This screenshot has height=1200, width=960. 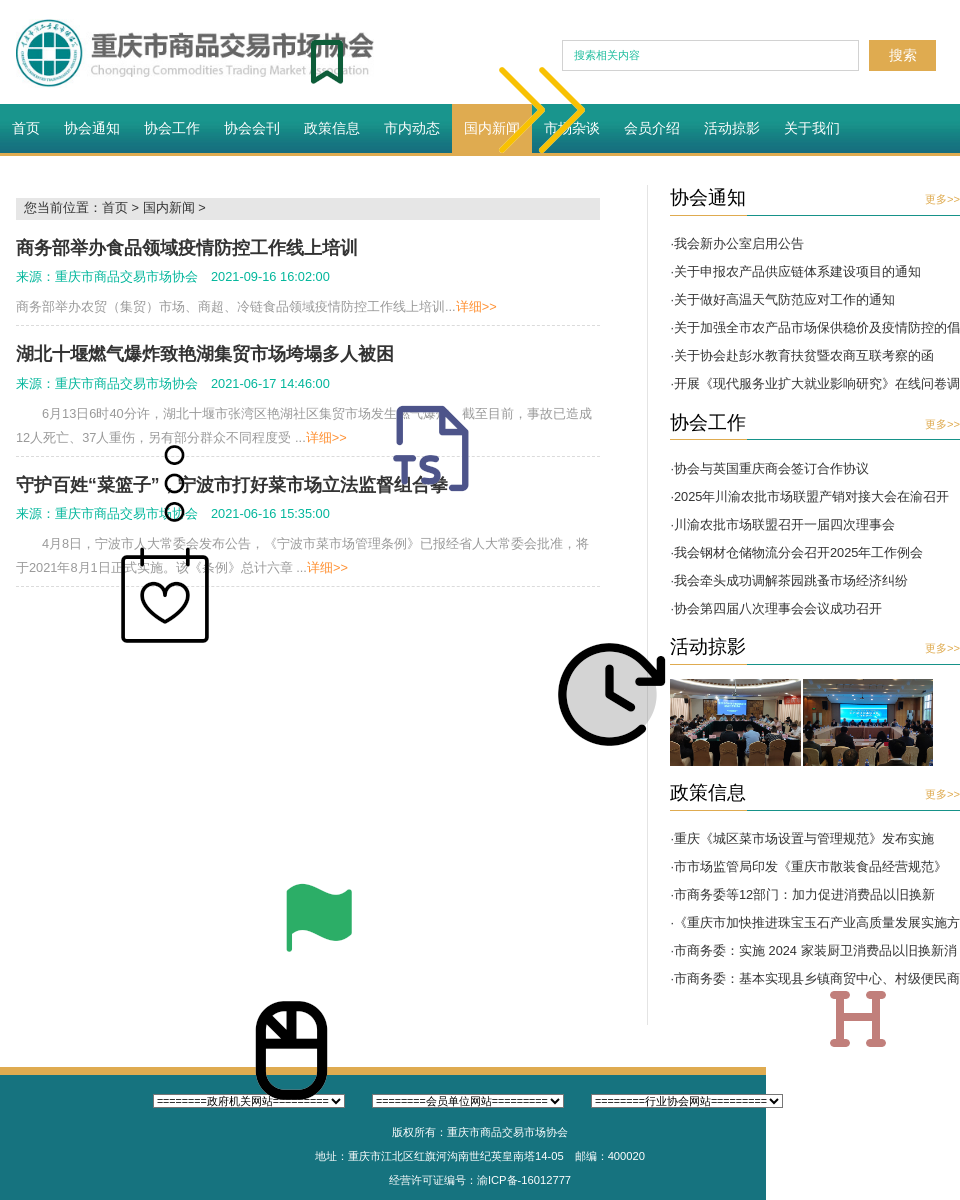 What do you see at coordinates (174, 483) in the screenshot?
I see `open more options menu` at bounding box center [174, 483].